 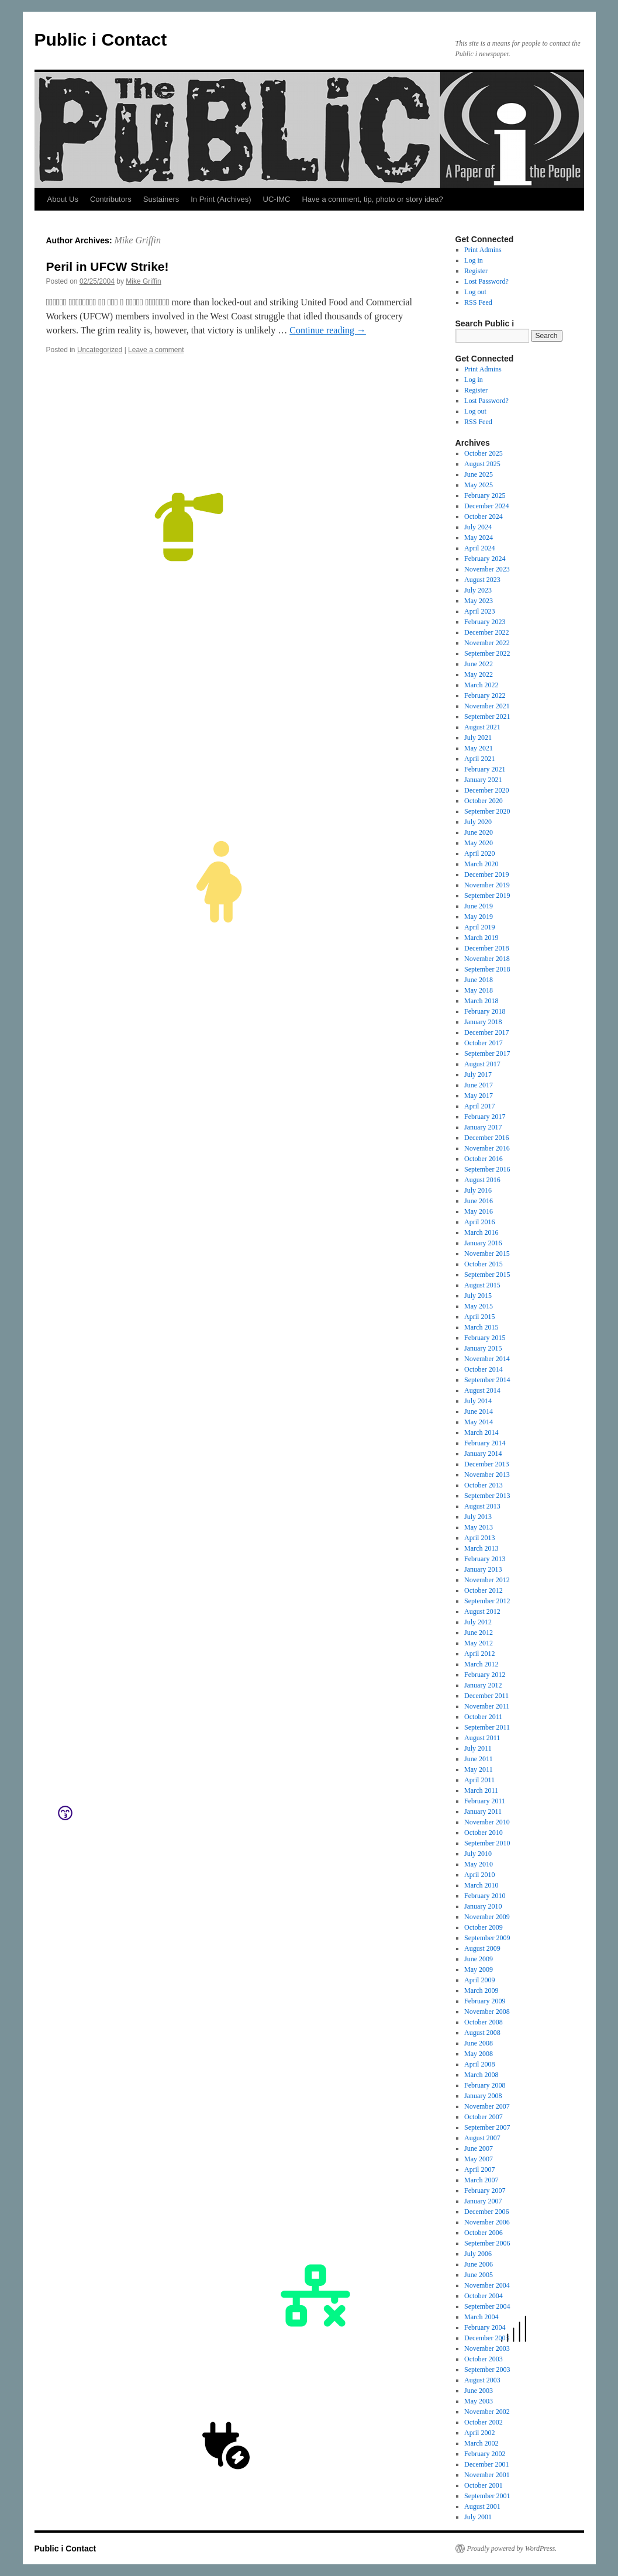 What do you see at coordinates (223, 2446) in the screenshot?
I see `indicates active power connection or charging` at bounding box center [223, 2446].